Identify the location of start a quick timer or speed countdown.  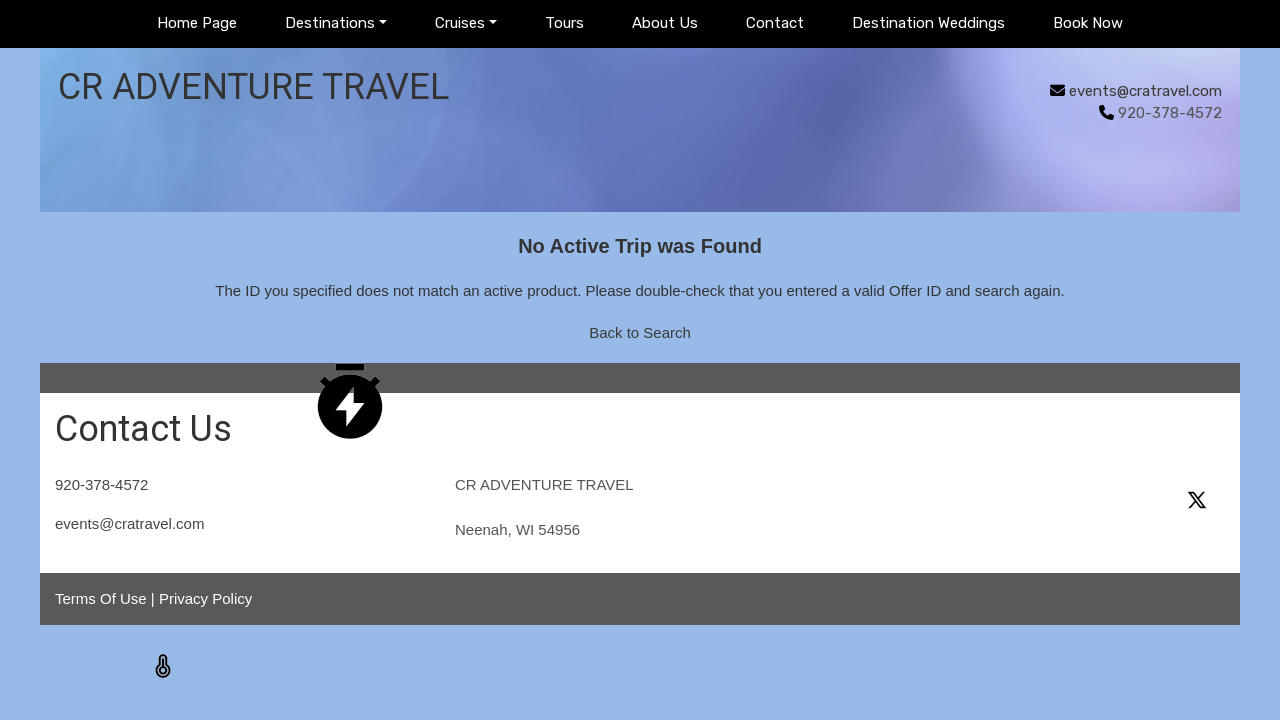
(350, 403).